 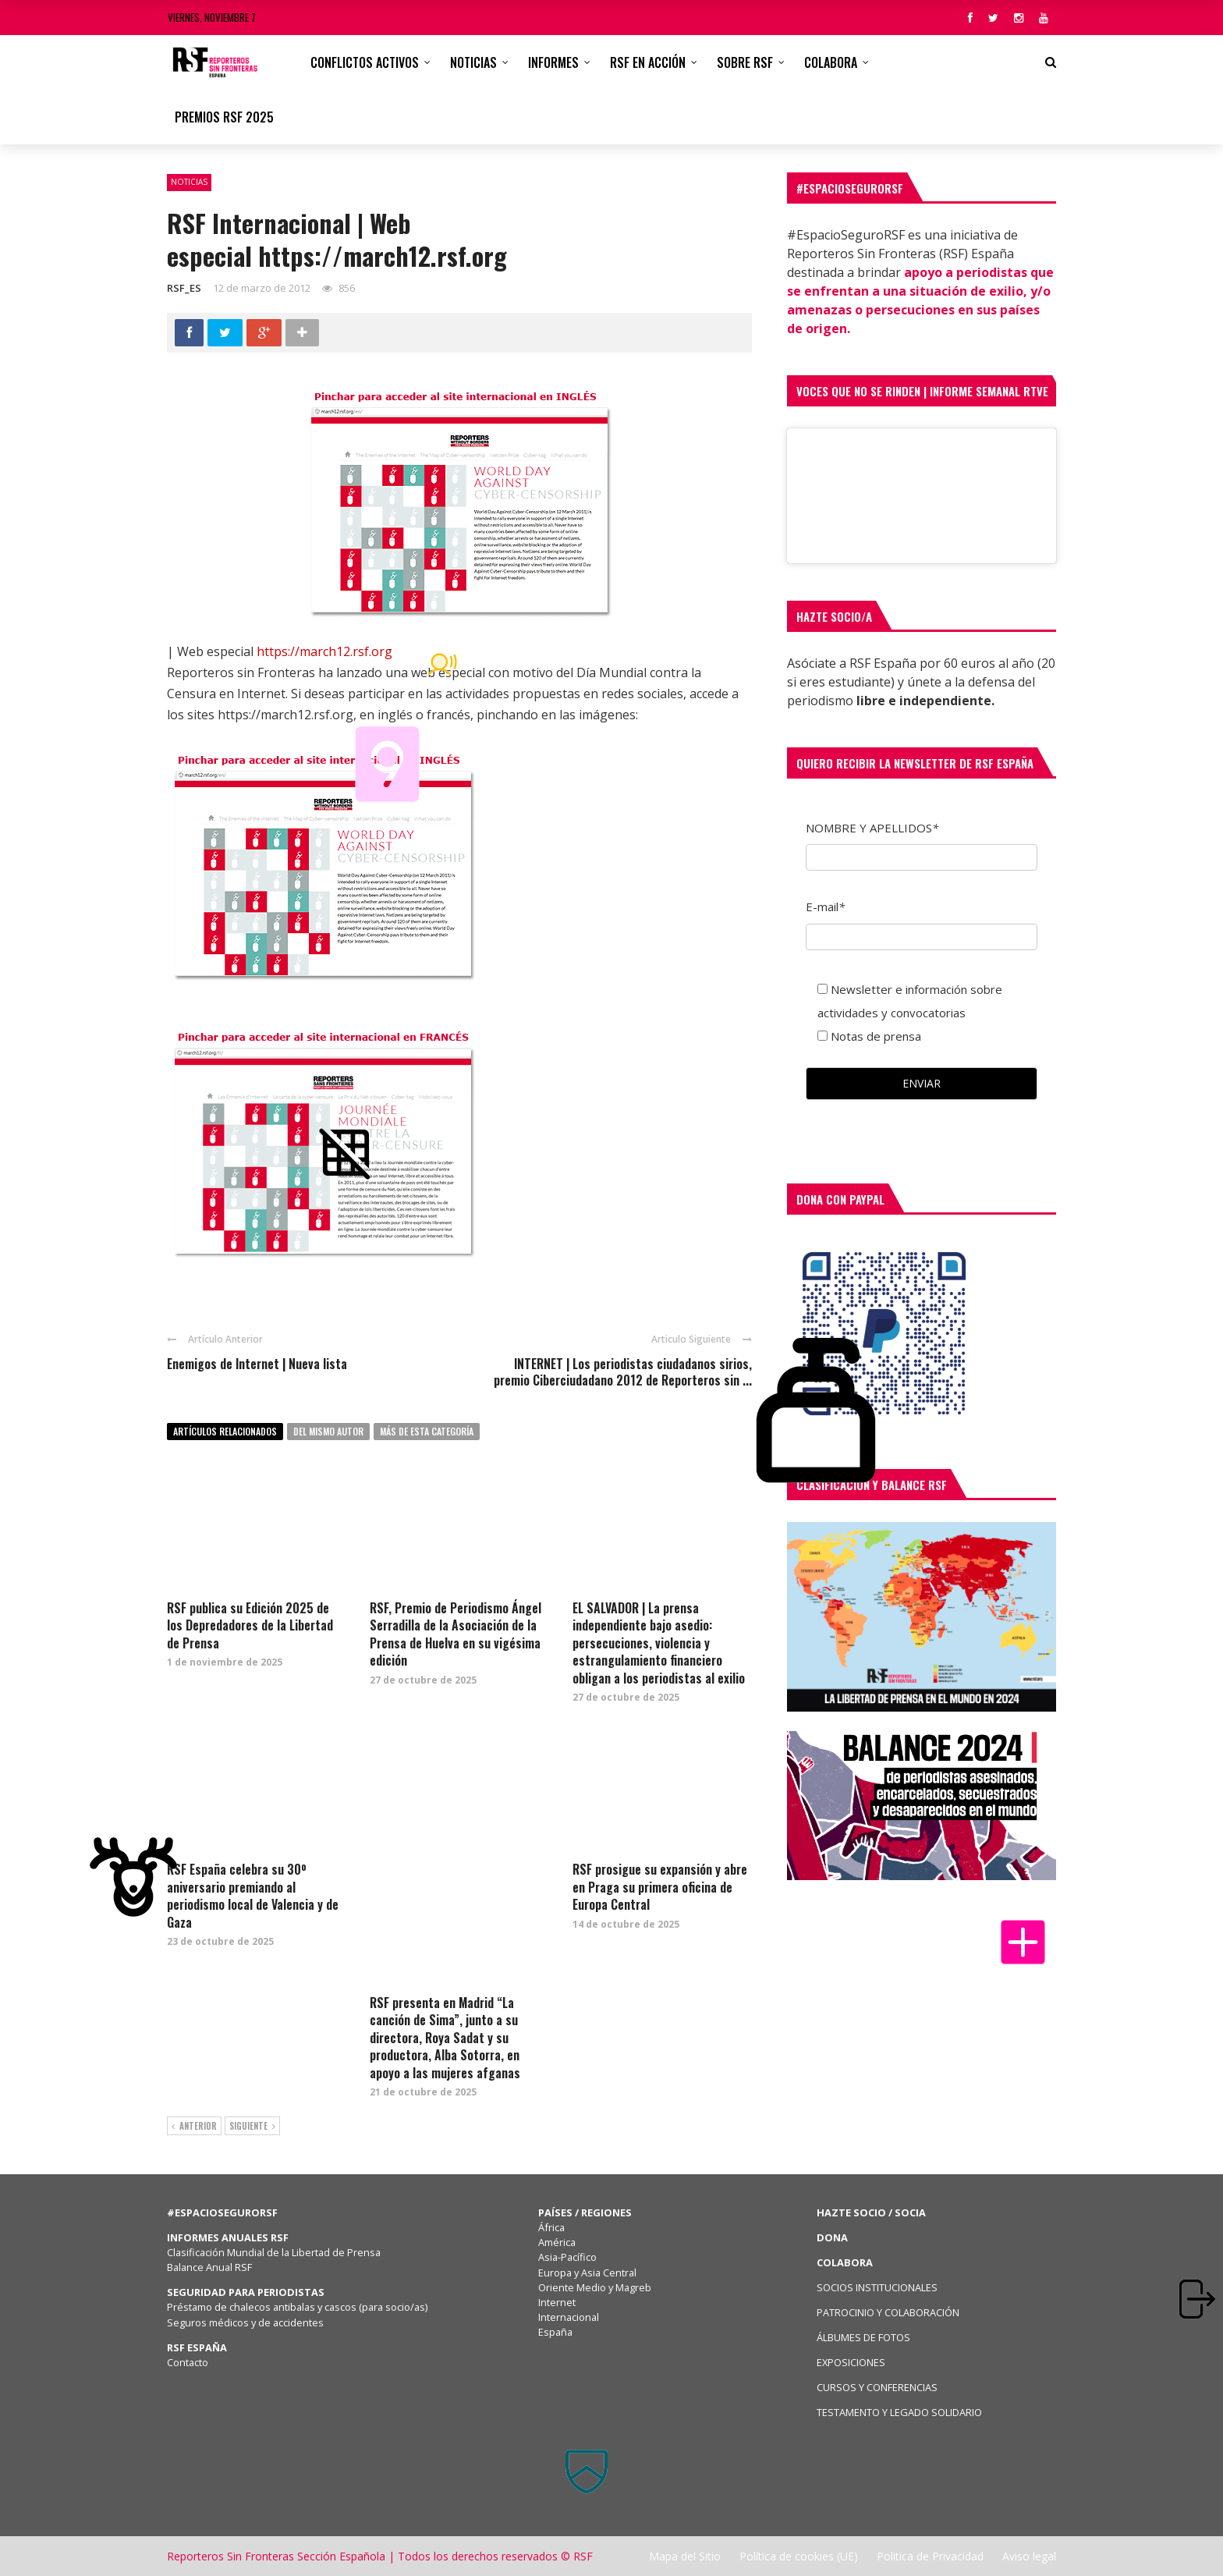 I want to click on user is speaking or broadcasting audio, so click(x=441, y=664).